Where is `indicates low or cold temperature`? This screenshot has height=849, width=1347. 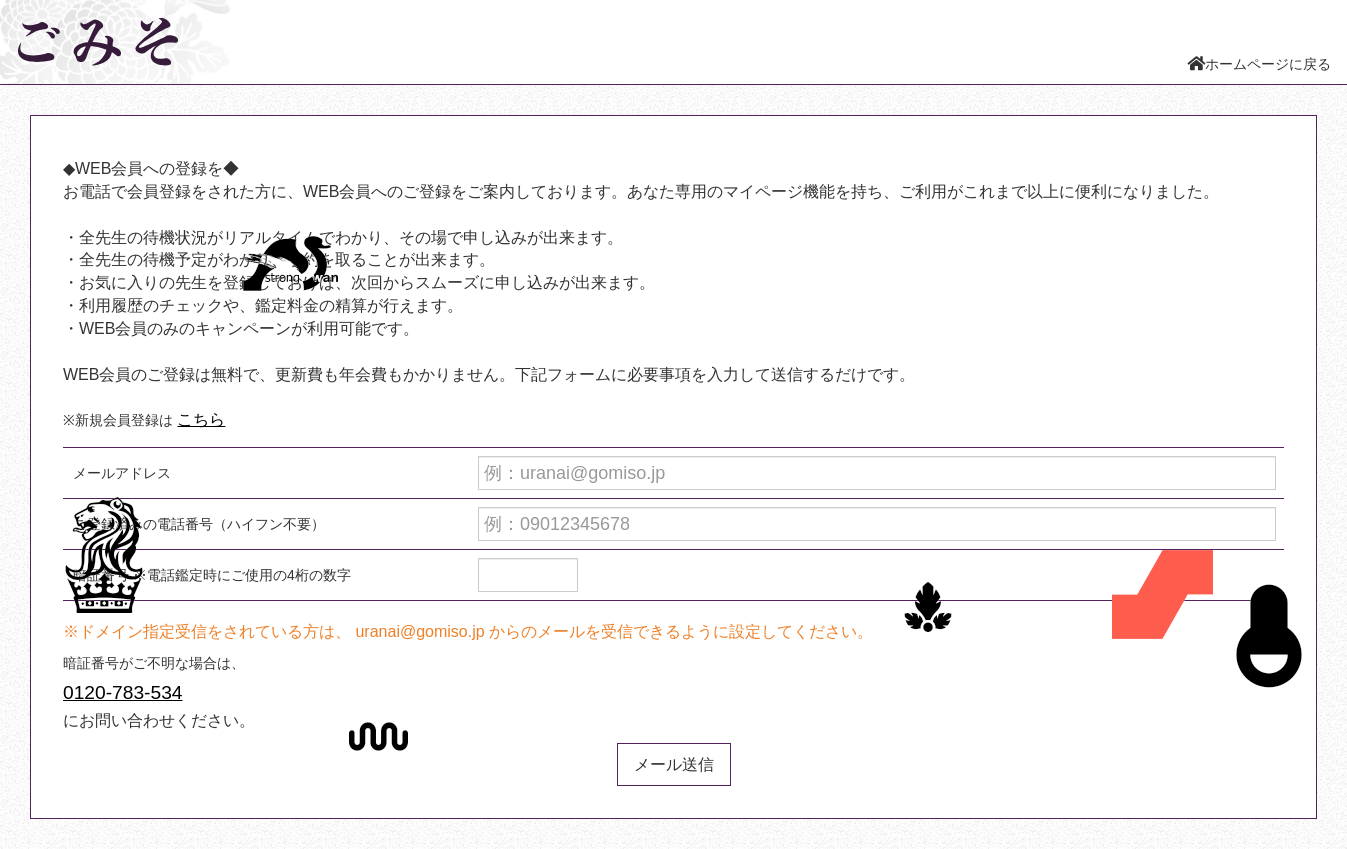 indicates low or cold temperature is located at coordinates (1269, 636).